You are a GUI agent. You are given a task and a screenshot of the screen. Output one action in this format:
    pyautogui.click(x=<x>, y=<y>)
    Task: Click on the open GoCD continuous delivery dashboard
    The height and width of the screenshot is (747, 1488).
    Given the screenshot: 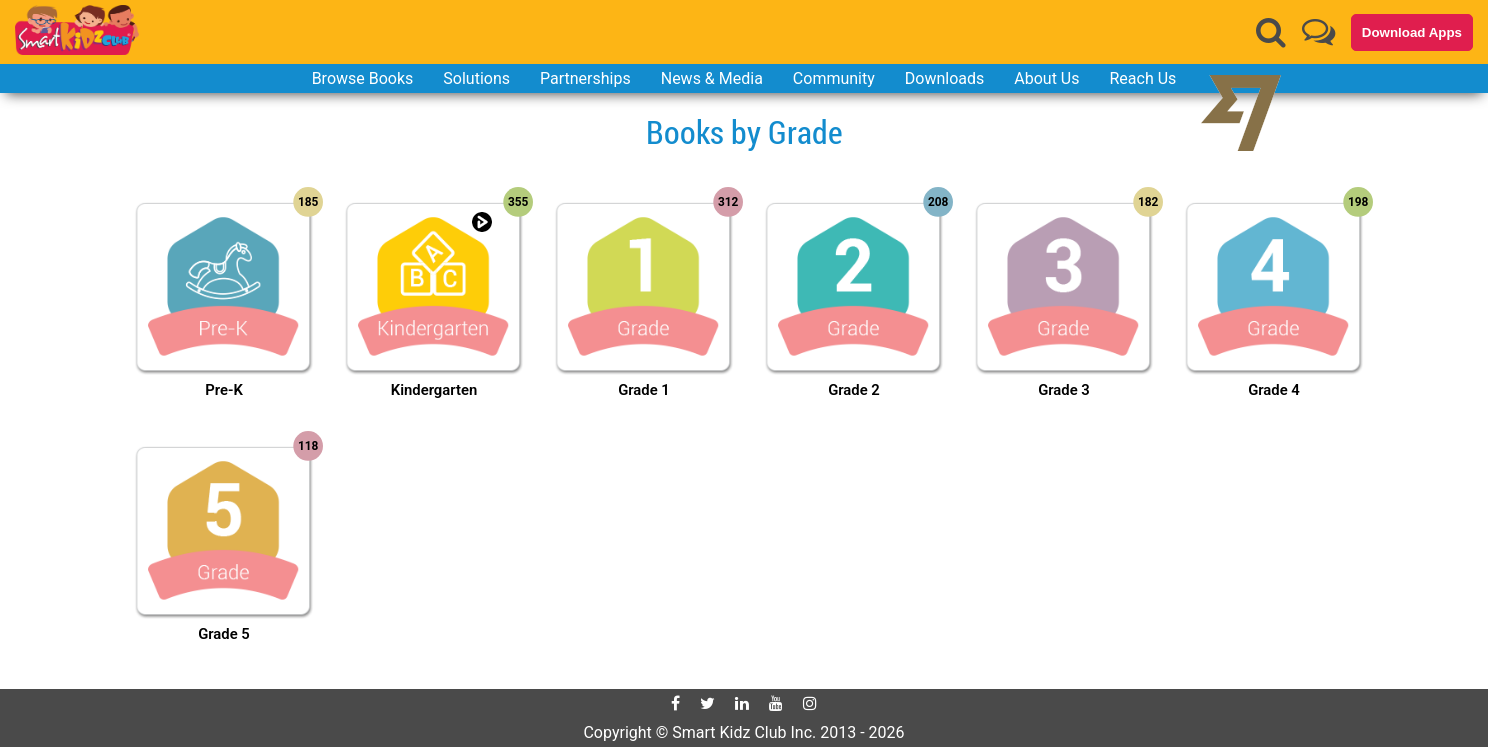 What is the action you would take?
    pyautogui.click(x=482, y=222)
    